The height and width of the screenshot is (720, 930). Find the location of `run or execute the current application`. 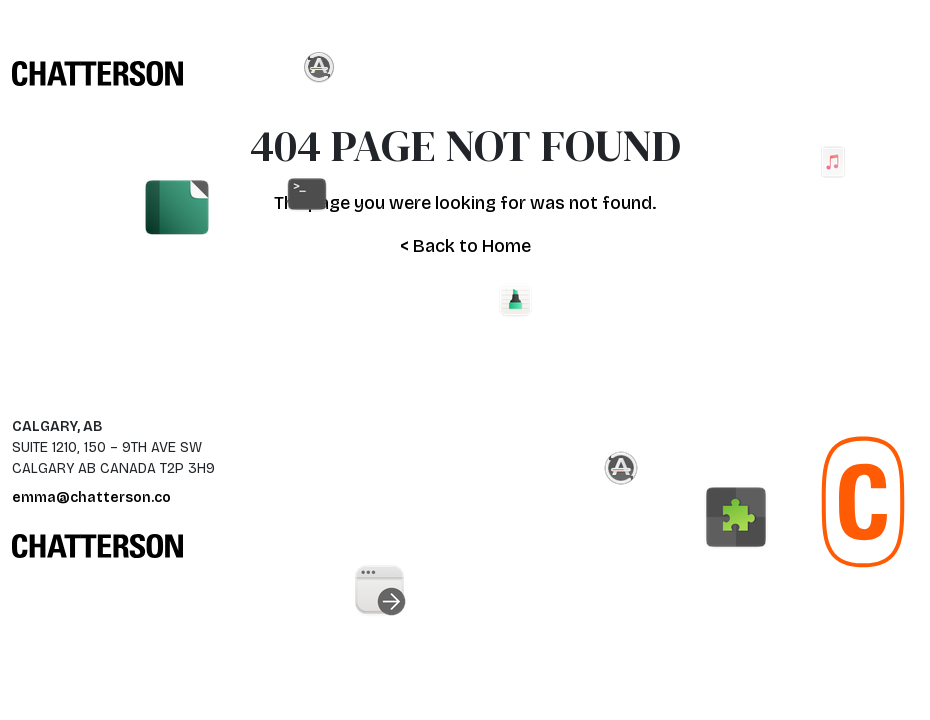

run or execute the current application is located at coordinates (379, 589).